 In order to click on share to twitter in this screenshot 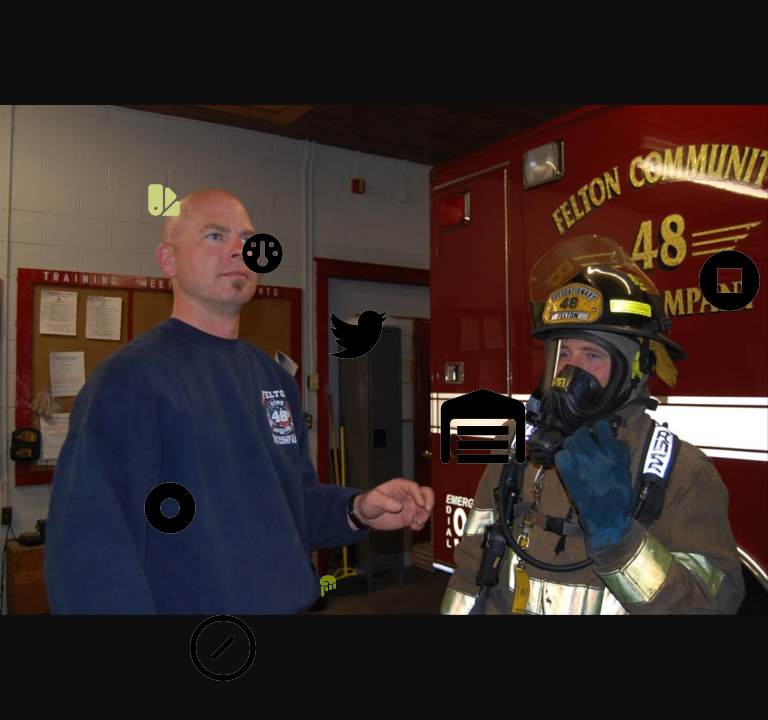, I will do `click(358, 334)`.